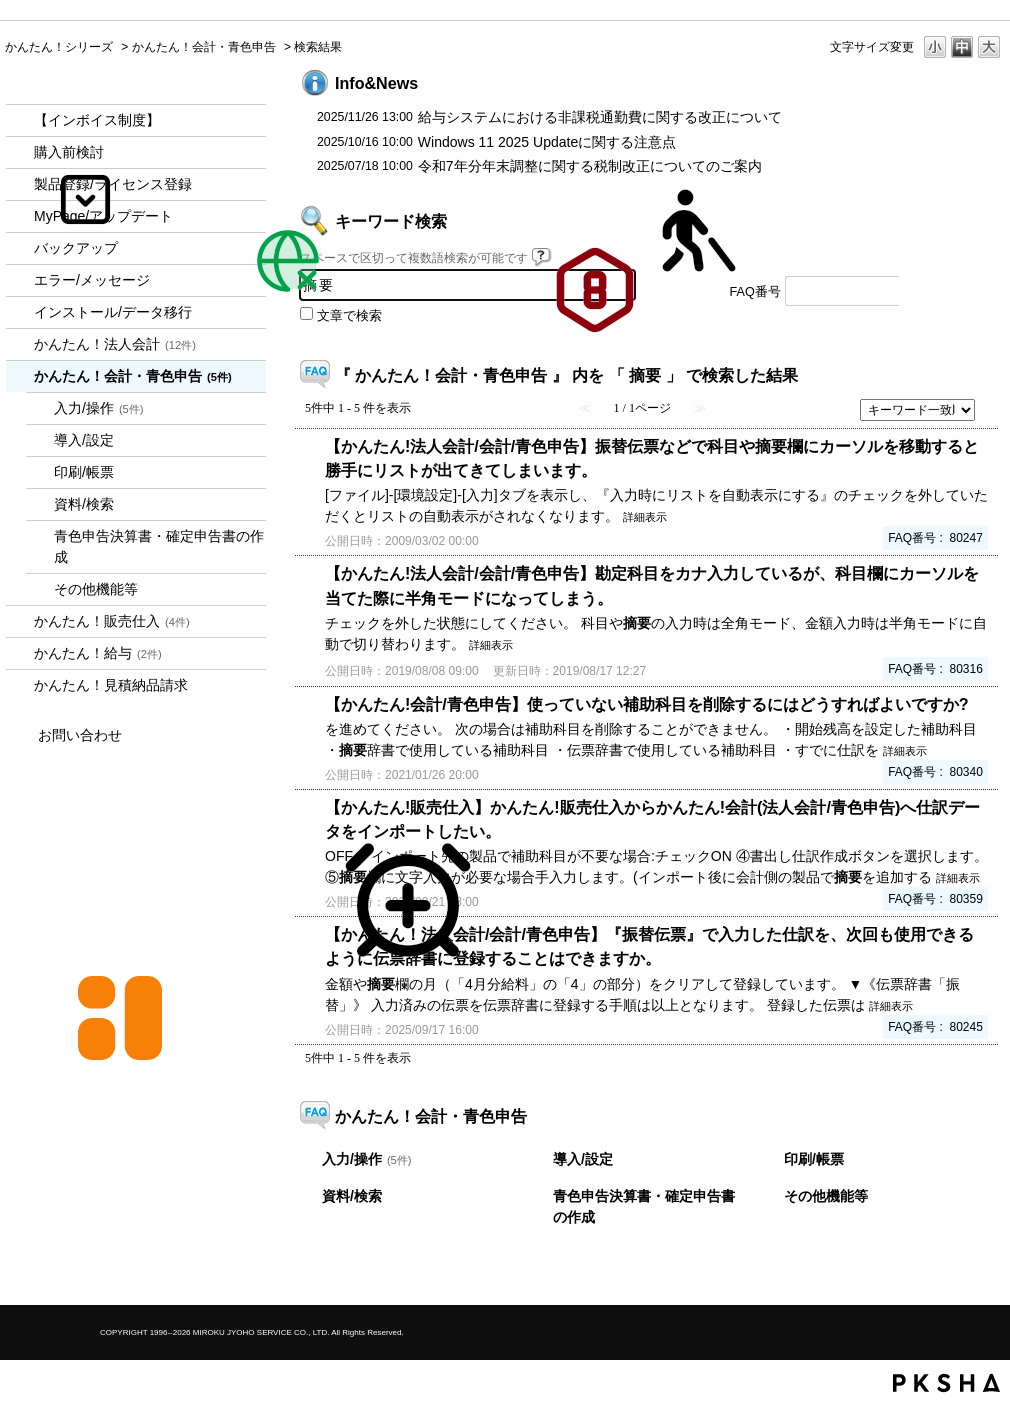 Image resolution: width=1010 pixels, height=1401 pixels. What do you see at coordinates (595, 290) in the screenshot?
I see `indicates step 8 in a multi-step process` at bounding box center [595, 290].